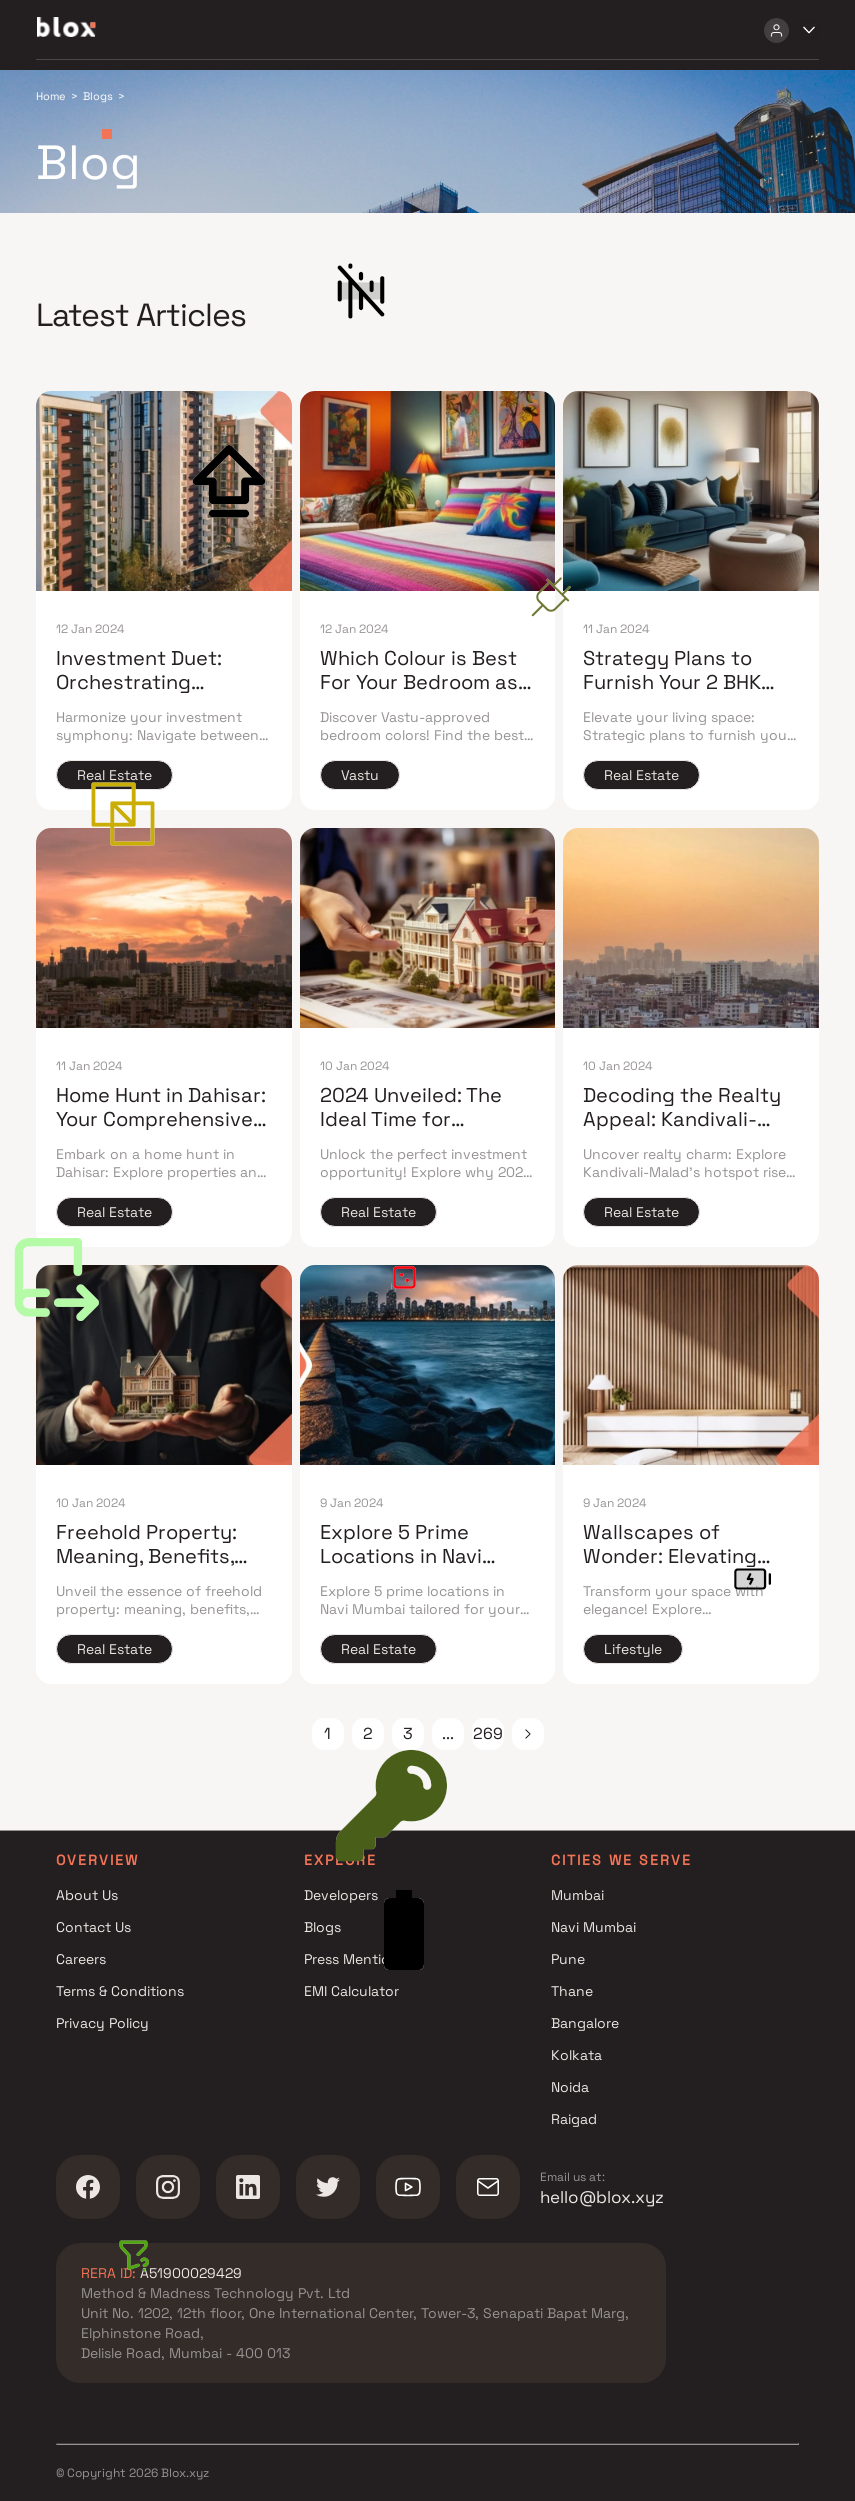 The image size is (855, 2501). What do you see at coordinates (550, 597) in the screenshot?
I see `connect to a power source` at bounding box center [550, 597].